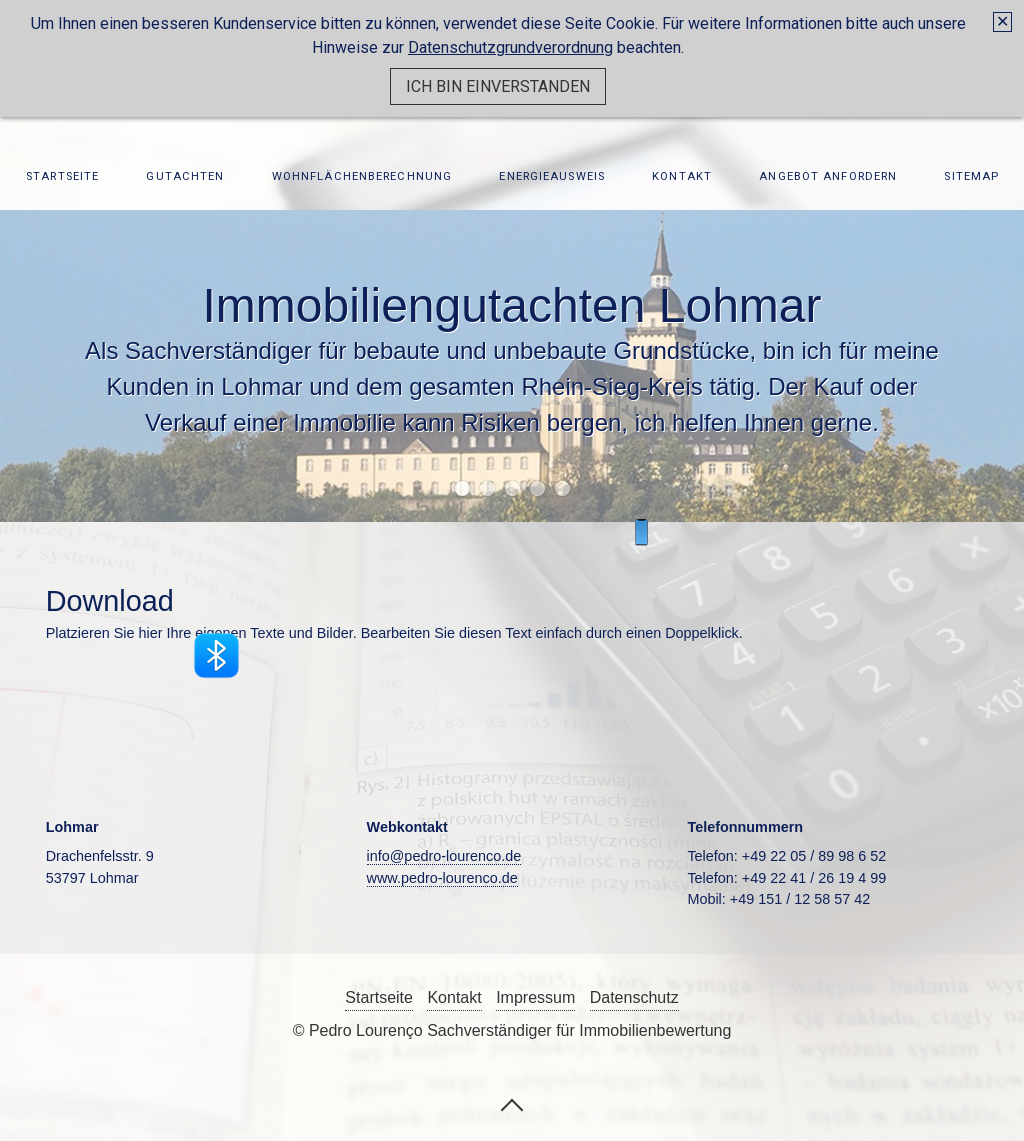 This screenshot has height=1141, width=1024. Describe the element at coordinates (641, 532) in the screenshot. I see `connected iPhone device` at that location.